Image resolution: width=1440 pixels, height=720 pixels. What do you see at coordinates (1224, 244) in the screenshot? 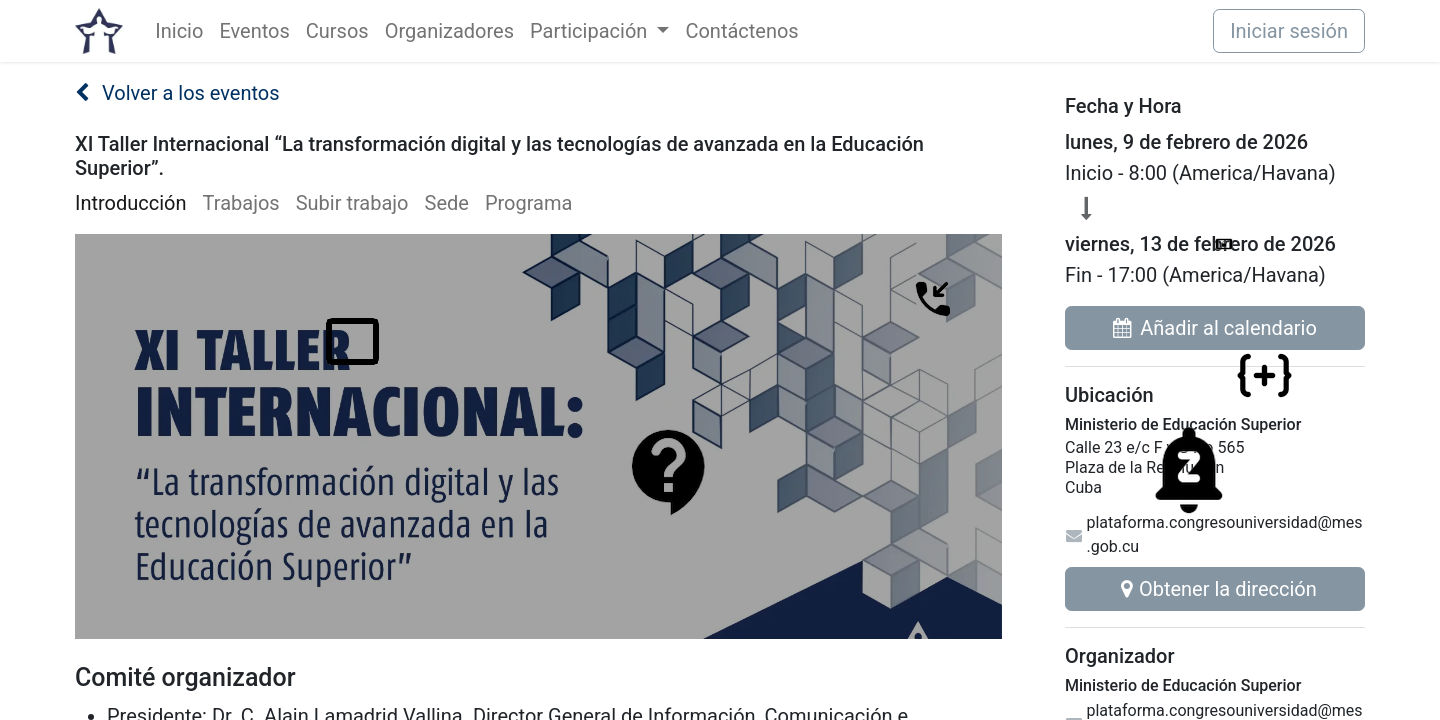
I see `lock screen in landscape orientation` at bounding box center [1224, 244].